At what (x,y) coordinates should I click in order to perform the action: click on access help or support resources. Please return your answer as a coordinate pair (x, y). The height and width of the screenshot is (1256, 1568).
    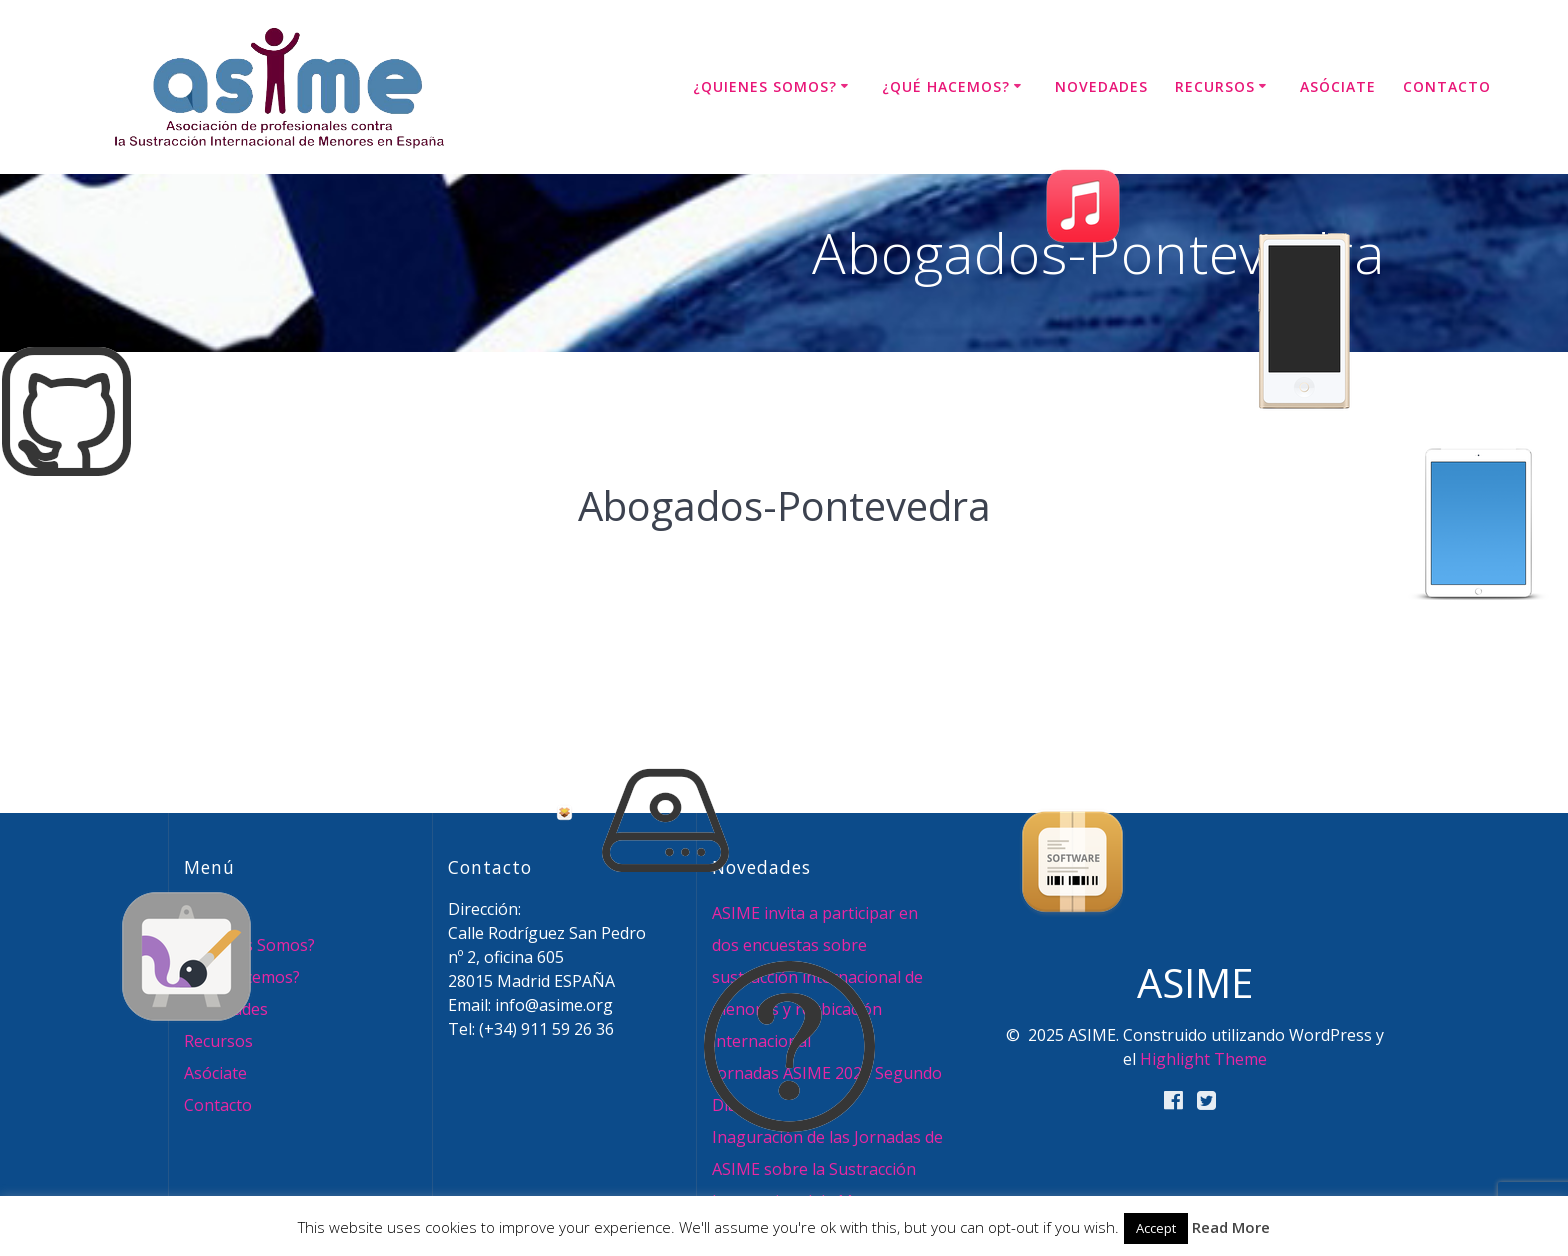
    Looking at the image, I should click on (789, 1046).